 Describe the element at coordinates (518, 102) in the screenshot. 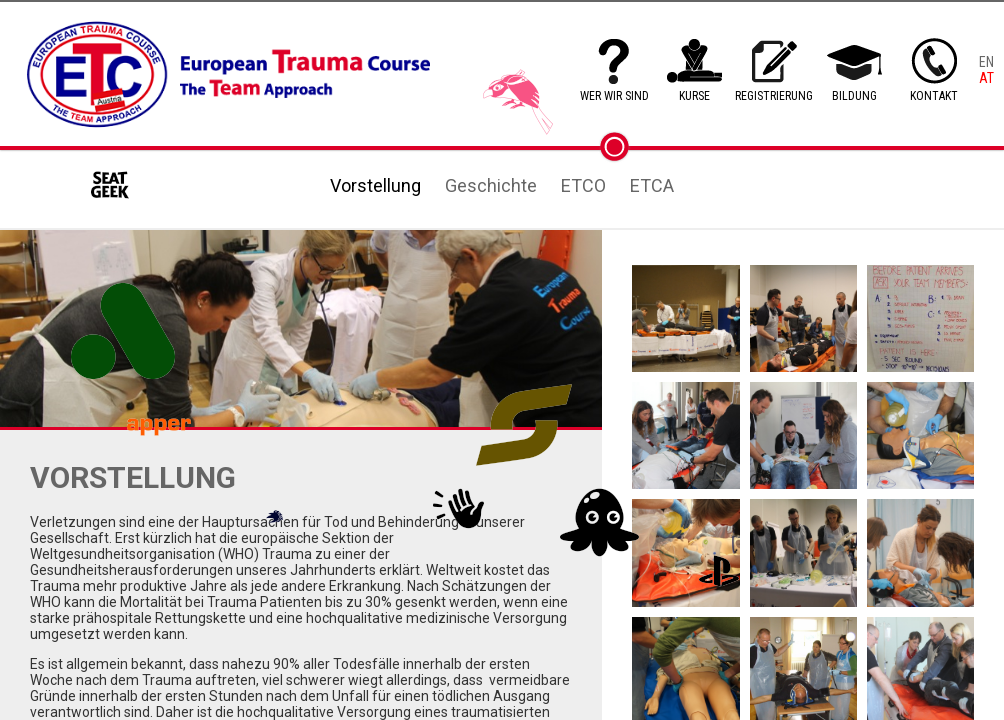

I see `link to Gerrit code review platform` at that location.